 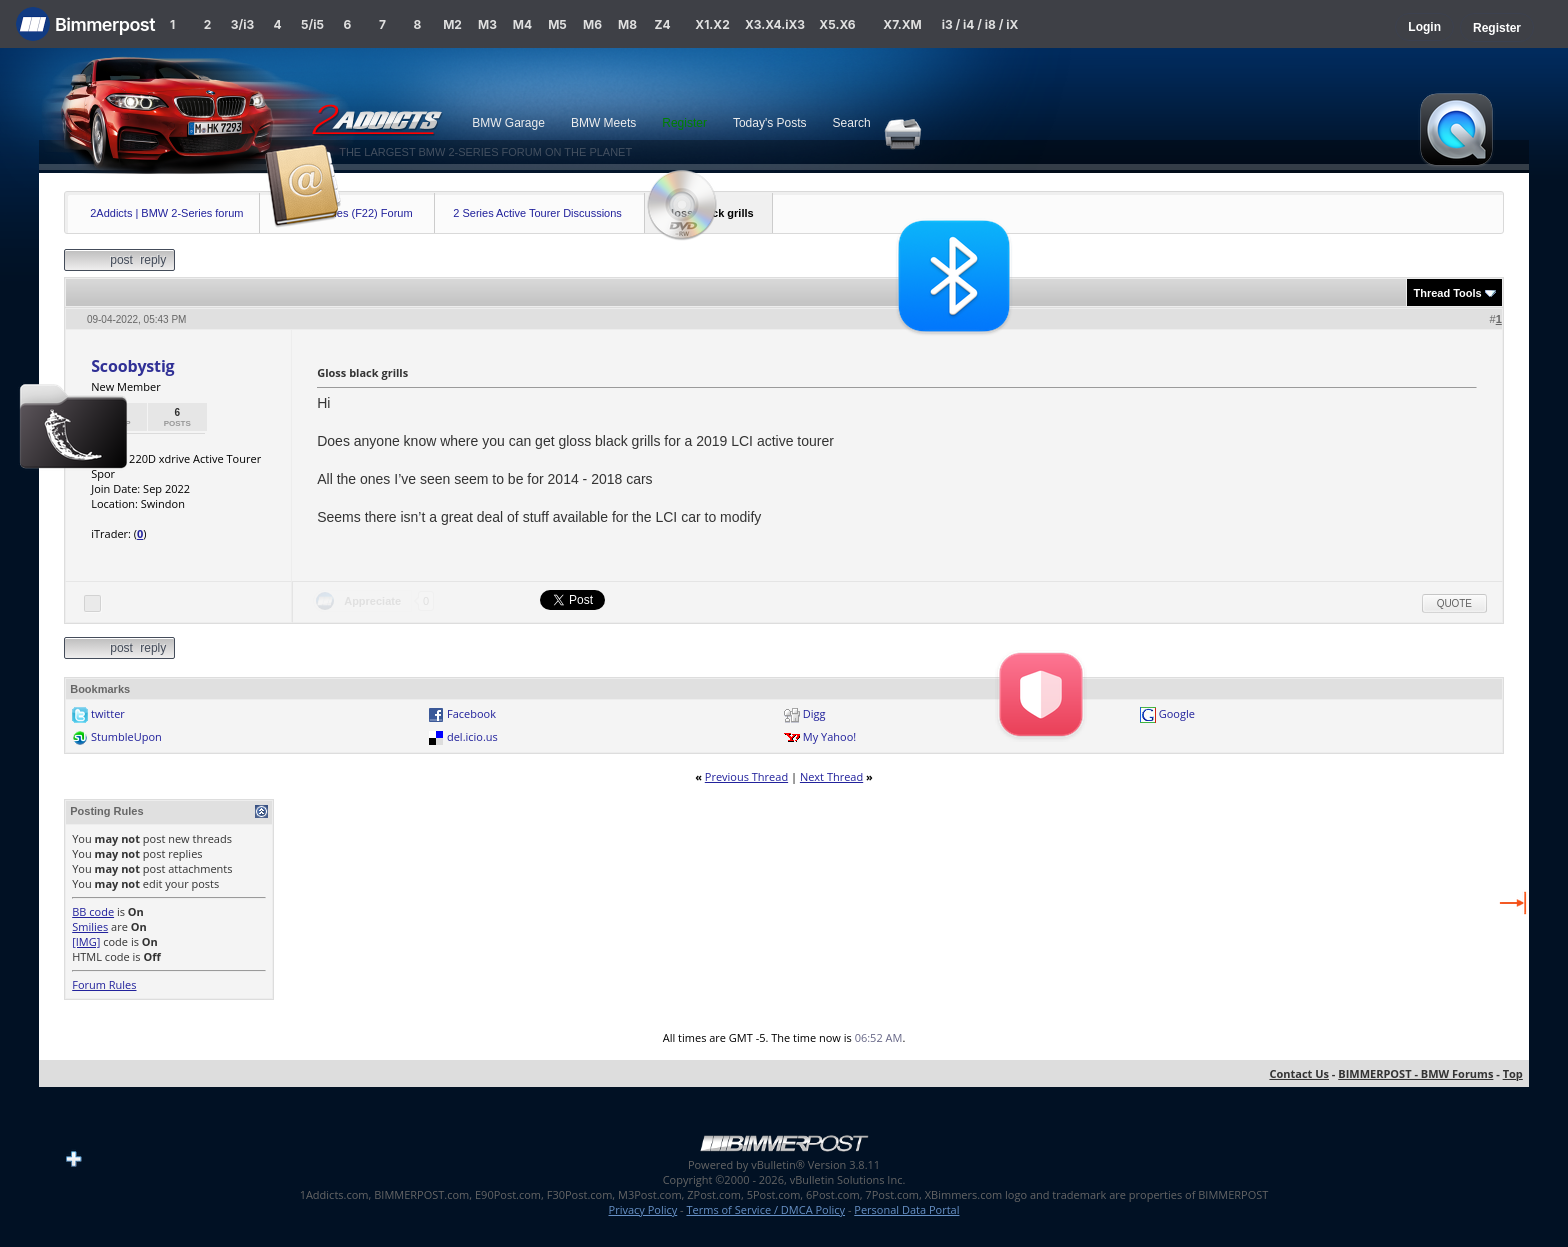 I want to click on create a new folder, so click(x=59, y=1144).